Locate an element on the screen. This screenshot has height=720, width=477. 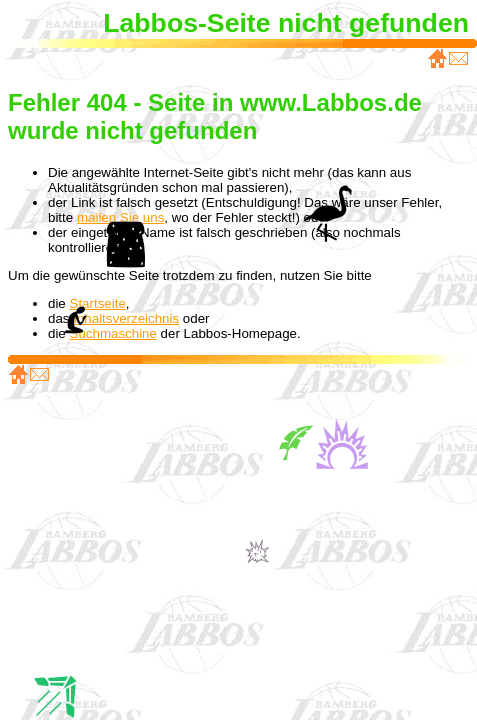
indicates a prayer or meditation area is located at coordinates (75, 319).